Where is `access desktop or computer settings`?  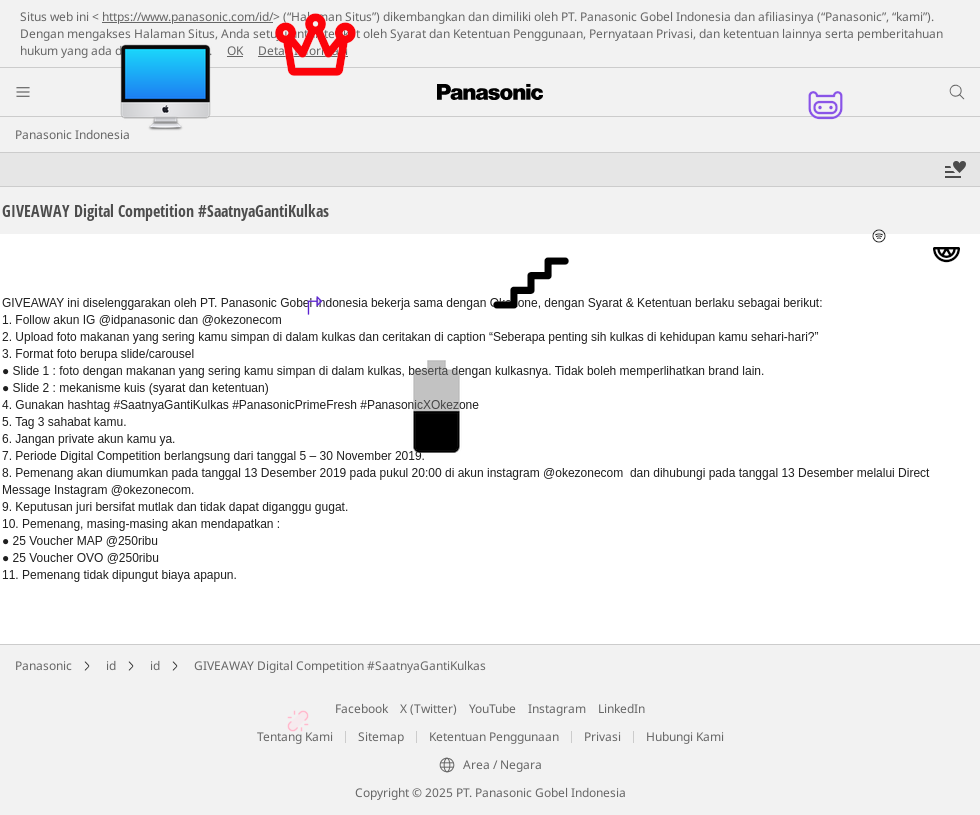 access desktop or computer settings is located at coordinates (165, 87).